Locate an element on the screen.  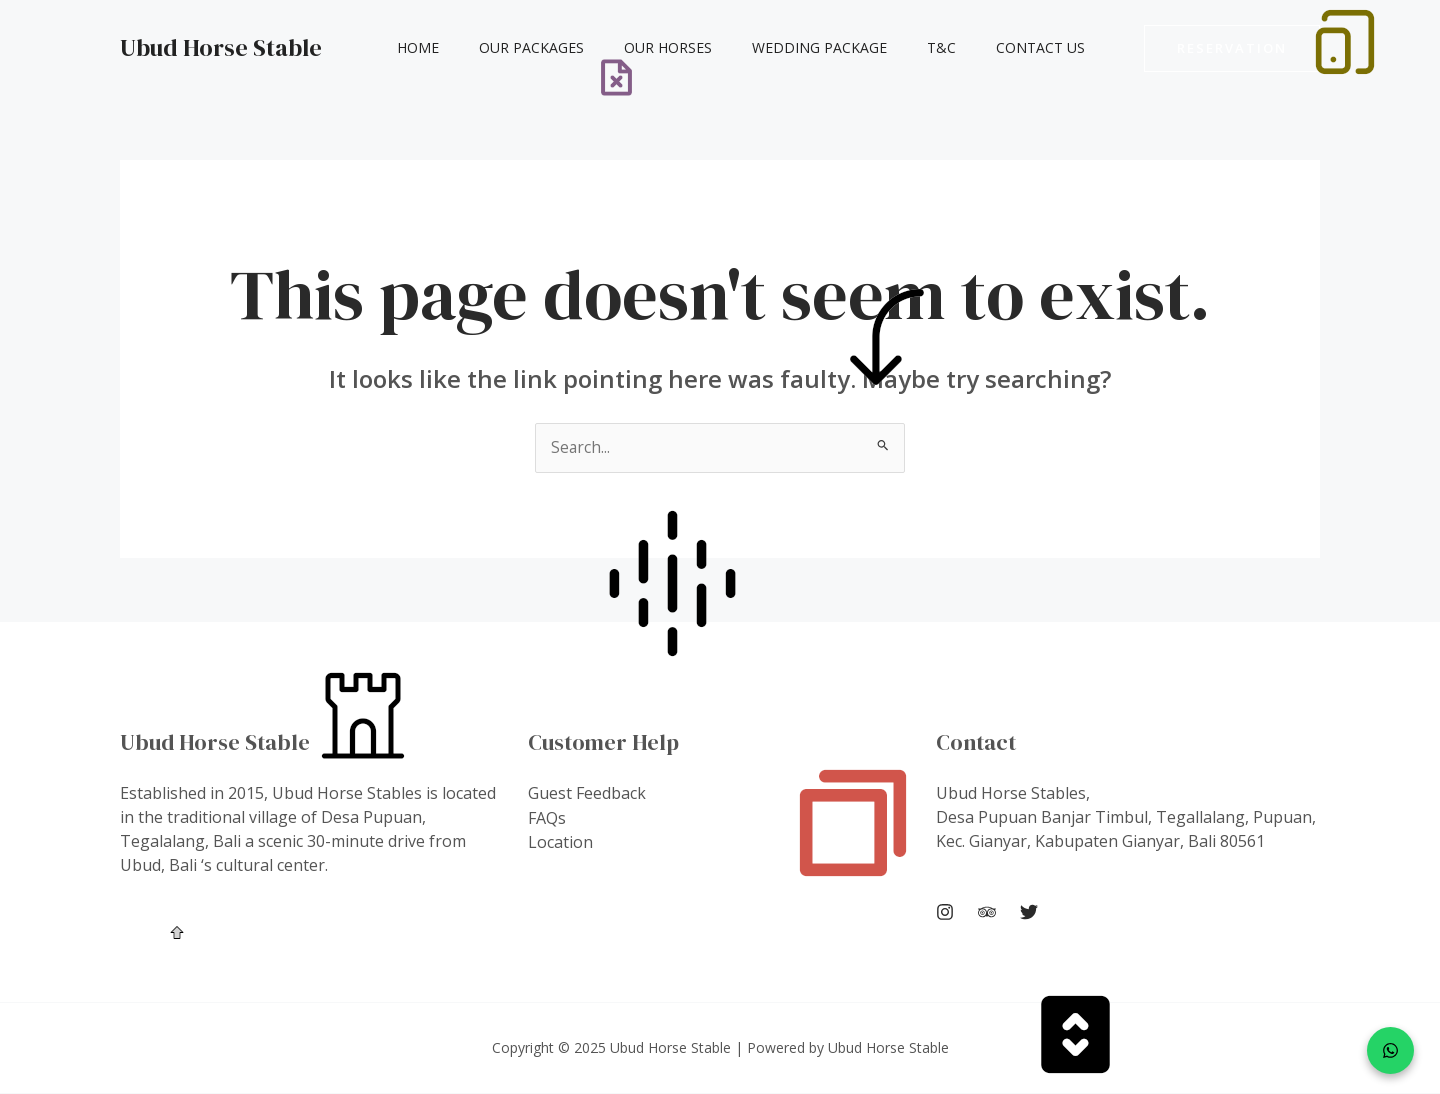
go back and down in navigation is located at coordinates (887, 337).